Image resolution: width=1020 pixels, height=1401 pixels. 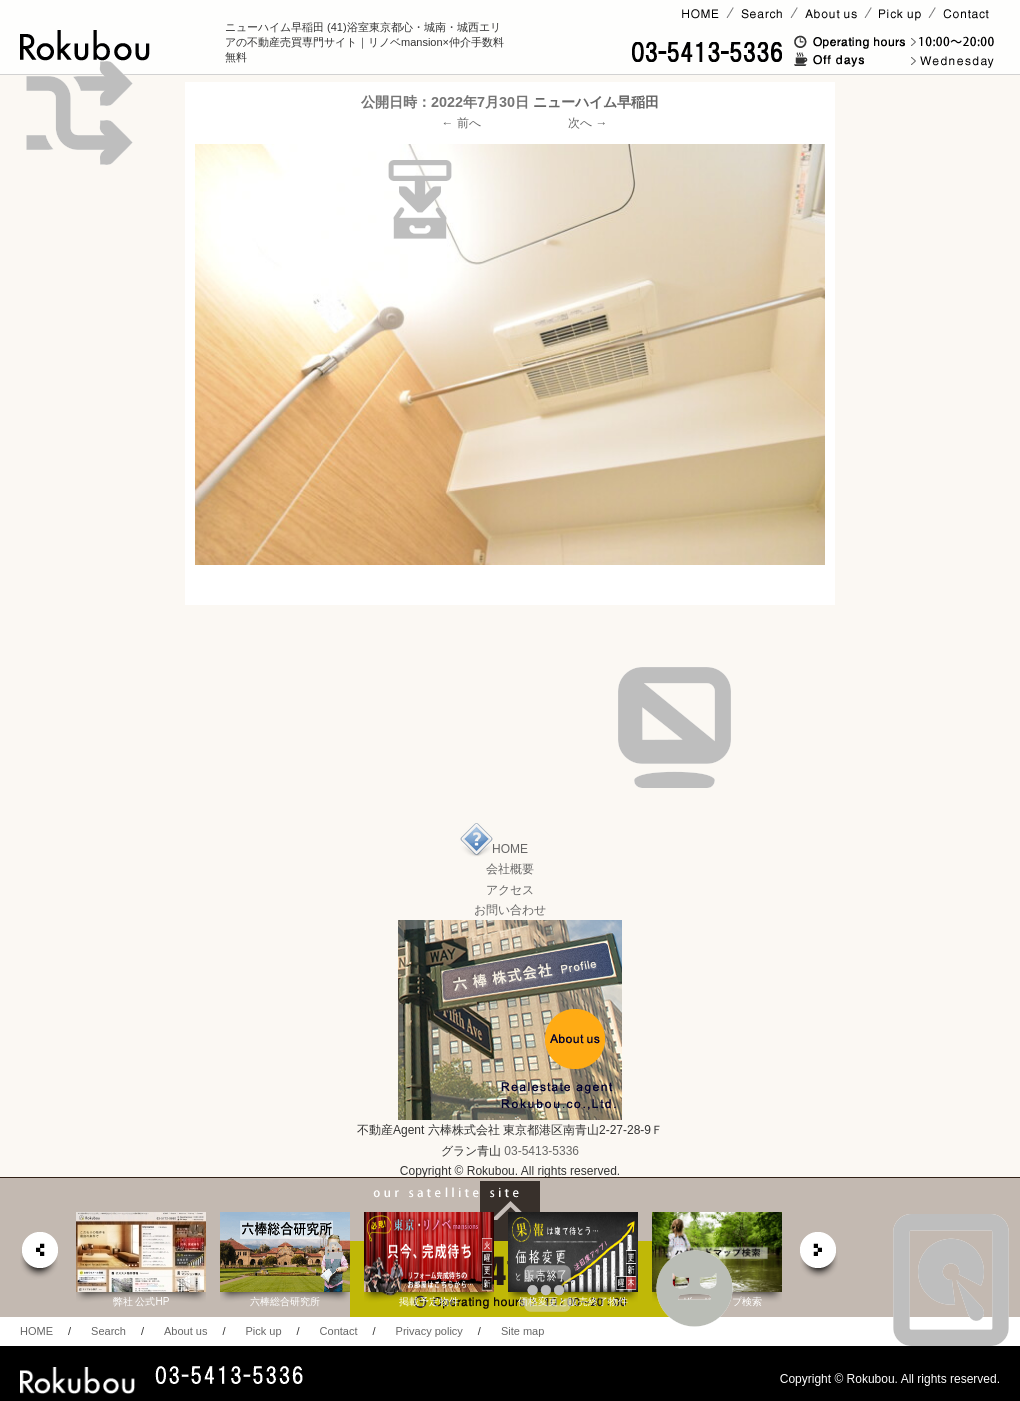 What do you see at coordinates (78, 113) in the screenshot?
I see `shuffle playlist or queue` at bounding box center [78, 113].